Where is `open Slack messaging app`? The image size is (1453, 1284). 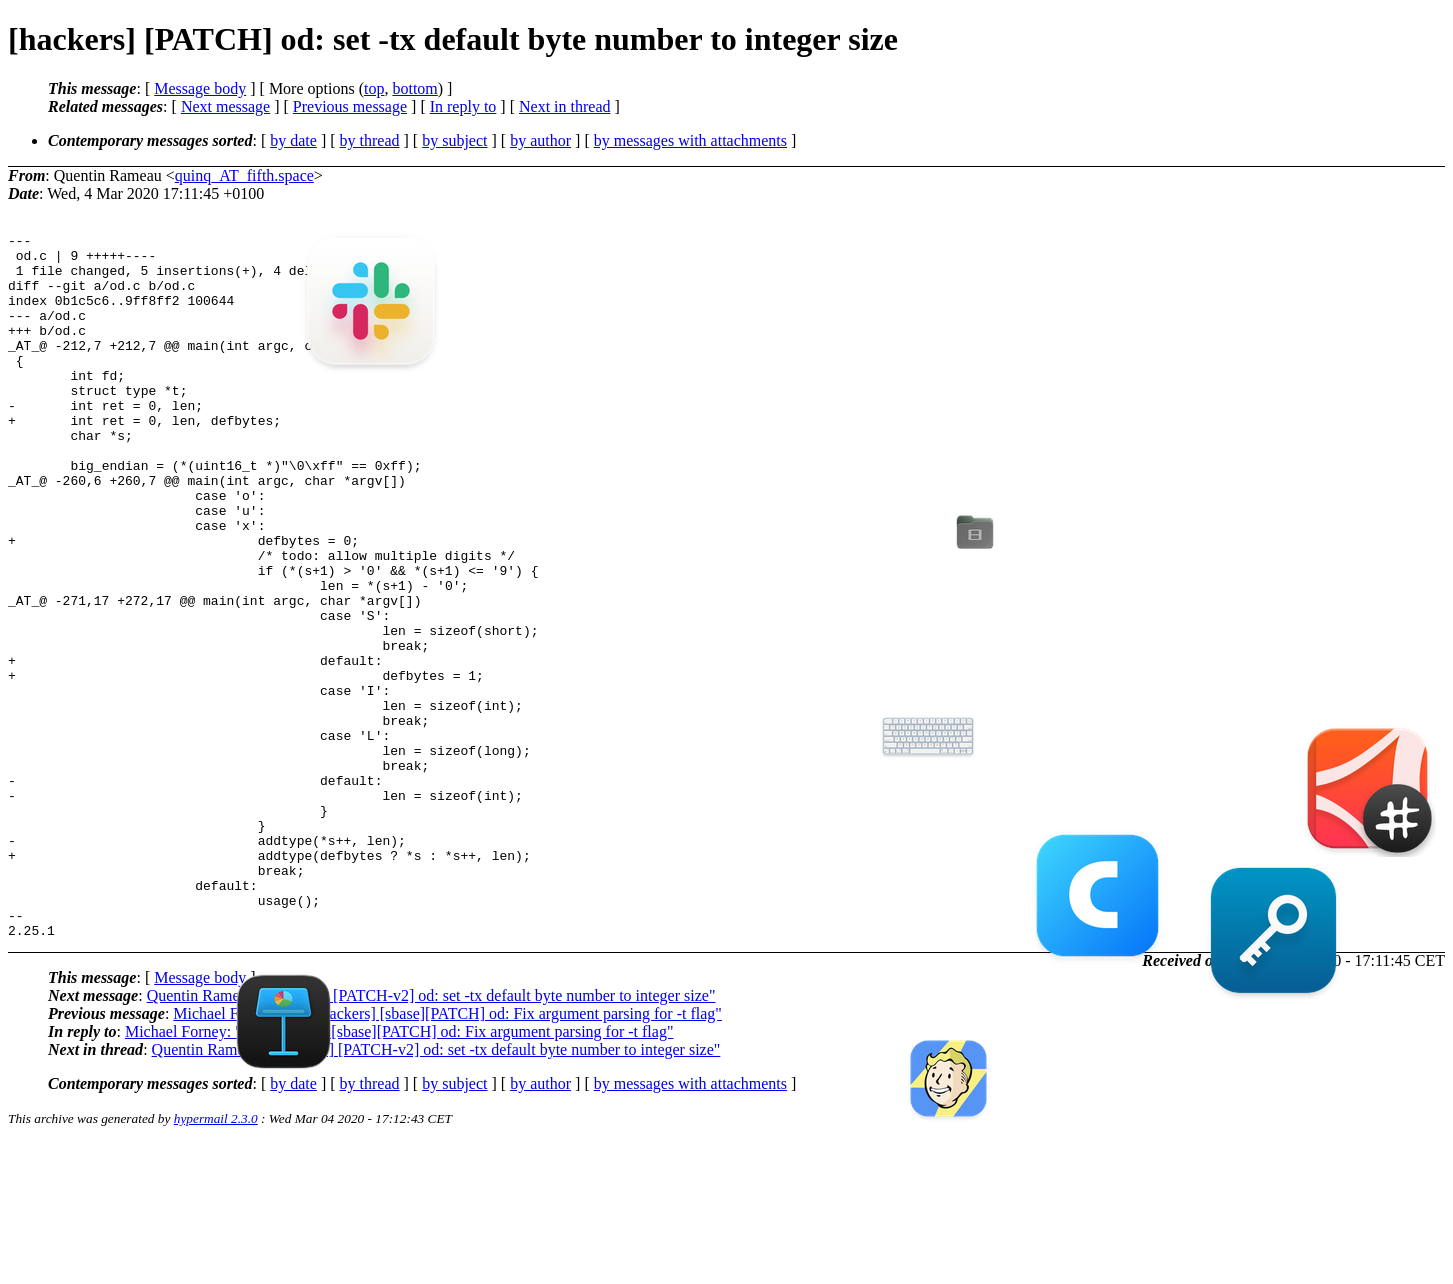
open Slack messaging app is located at coordinates (371, 301).